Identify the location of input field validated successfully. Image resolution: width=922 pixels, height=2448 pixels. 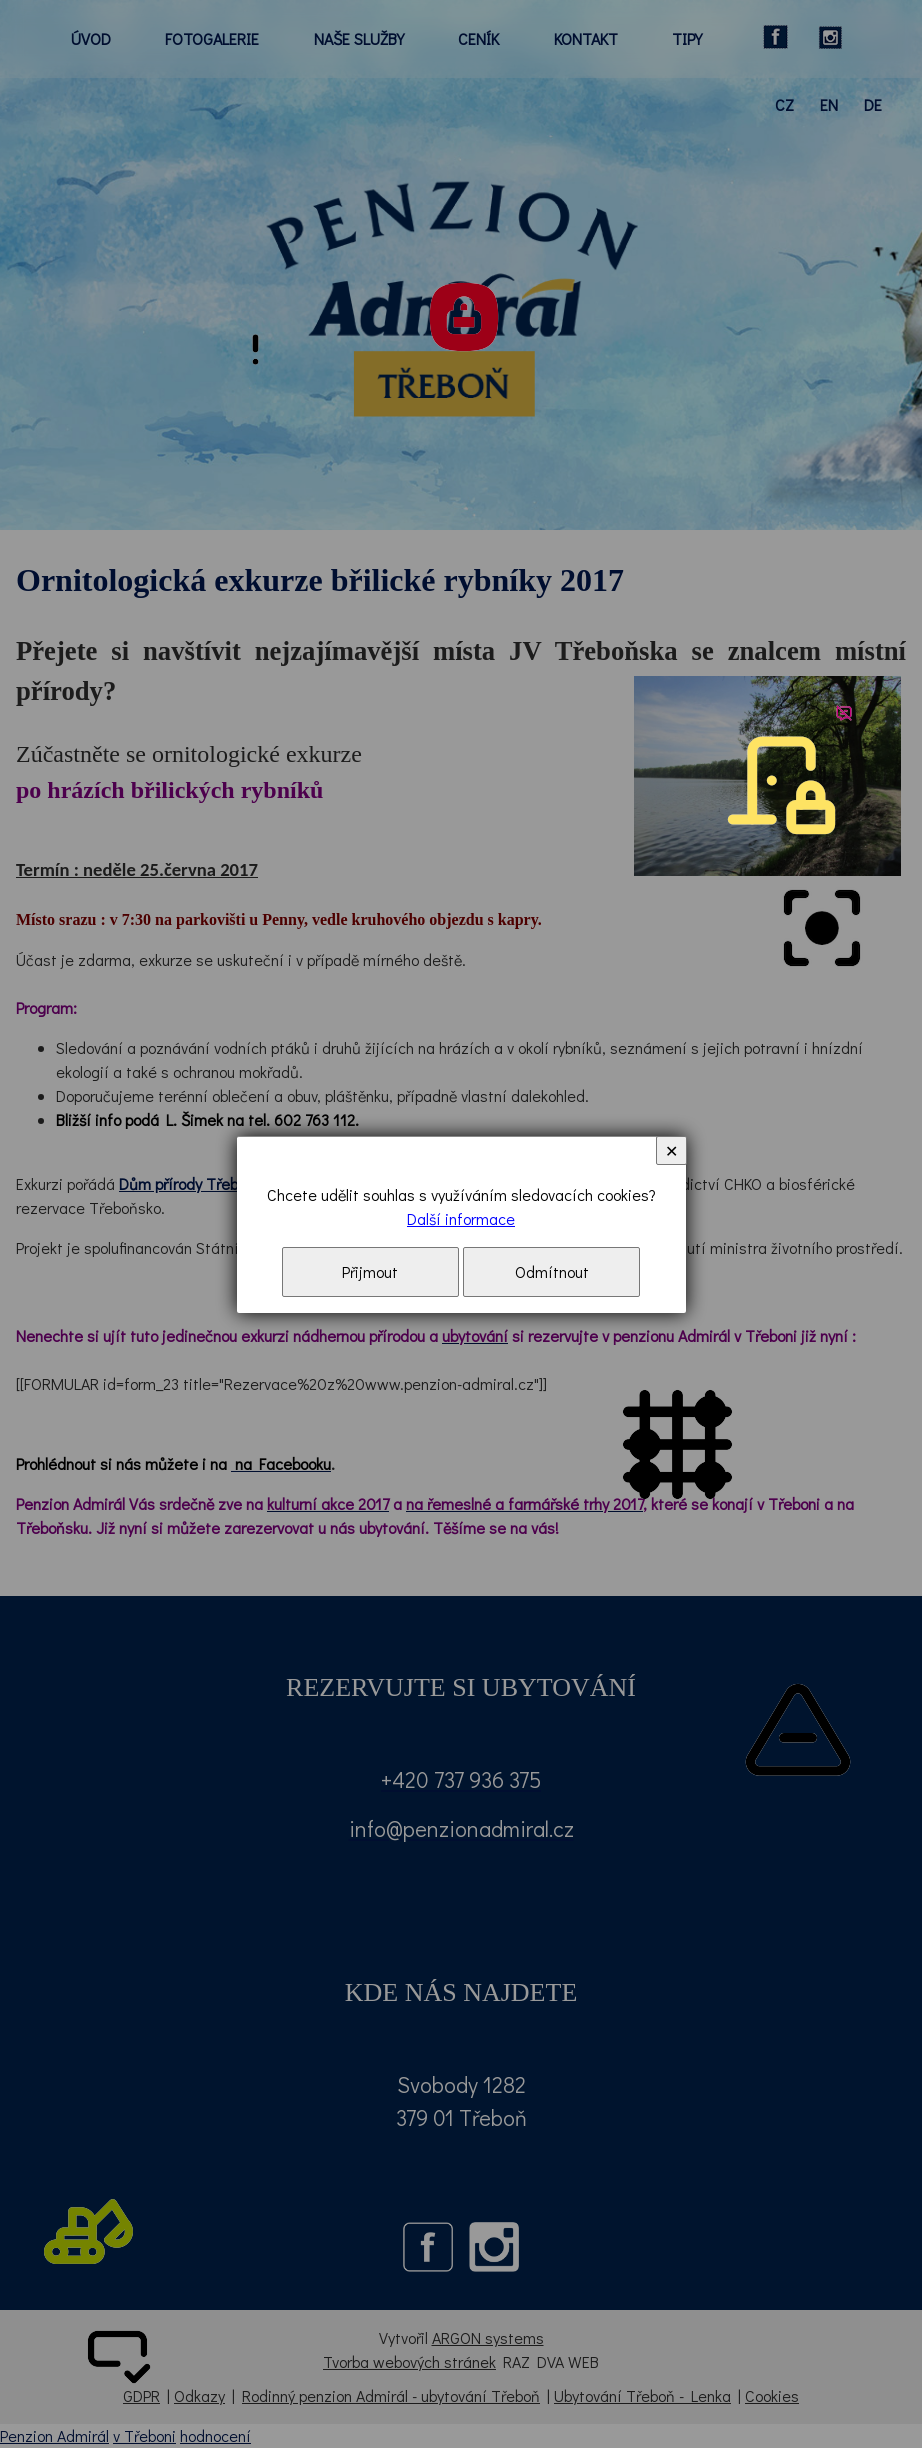
(117, 2350).